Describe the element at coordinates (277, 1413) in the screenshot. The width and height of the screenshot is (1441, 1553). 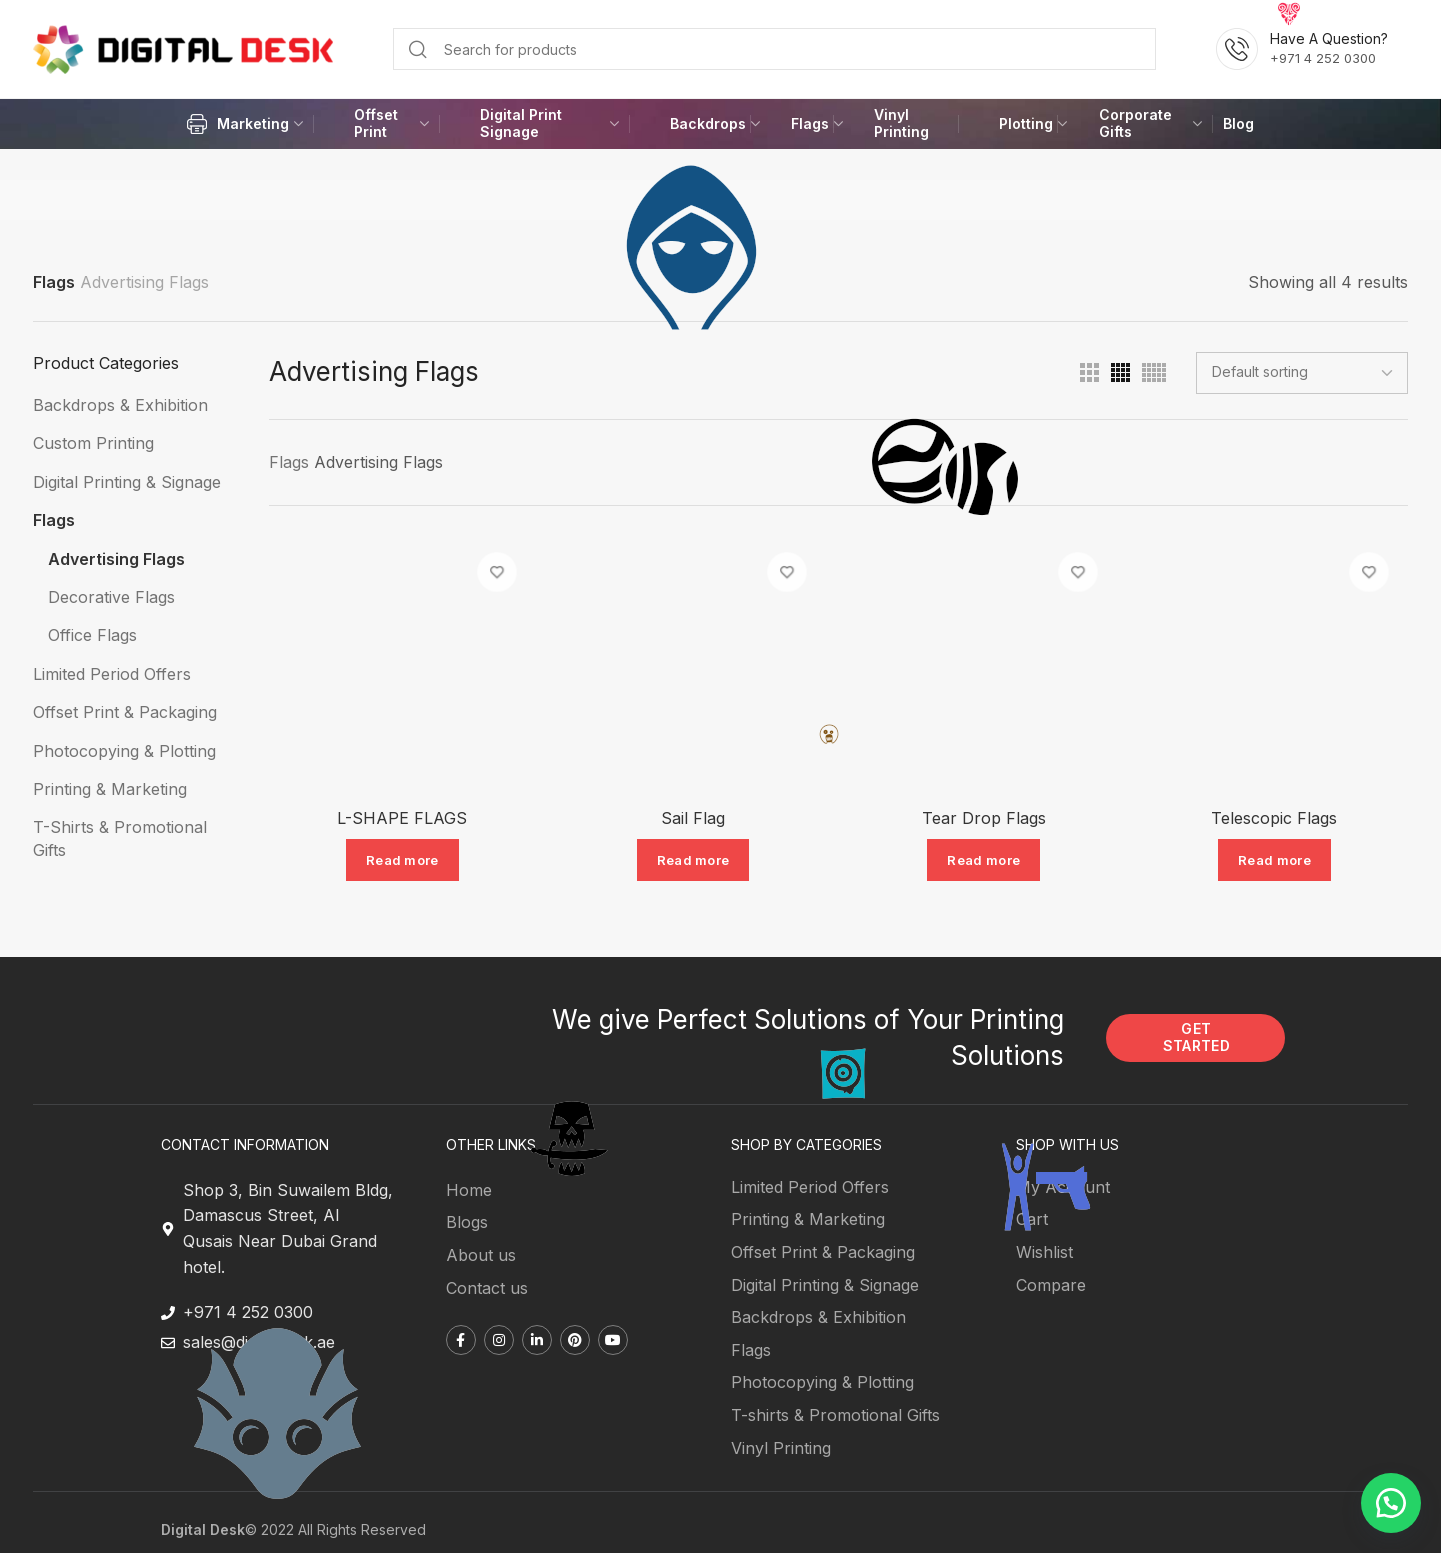
I see `select triton or sea creature character` at that location.